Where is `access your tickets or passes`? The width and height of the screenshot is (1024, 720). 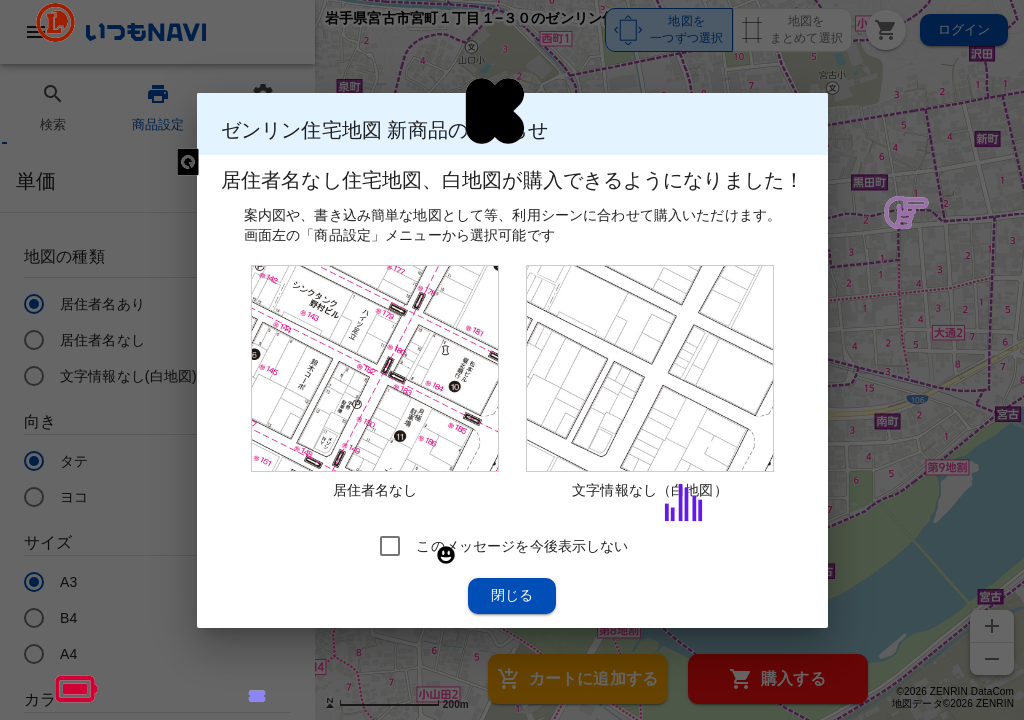 access your tickets or passes is located at coordinates (257, 696).